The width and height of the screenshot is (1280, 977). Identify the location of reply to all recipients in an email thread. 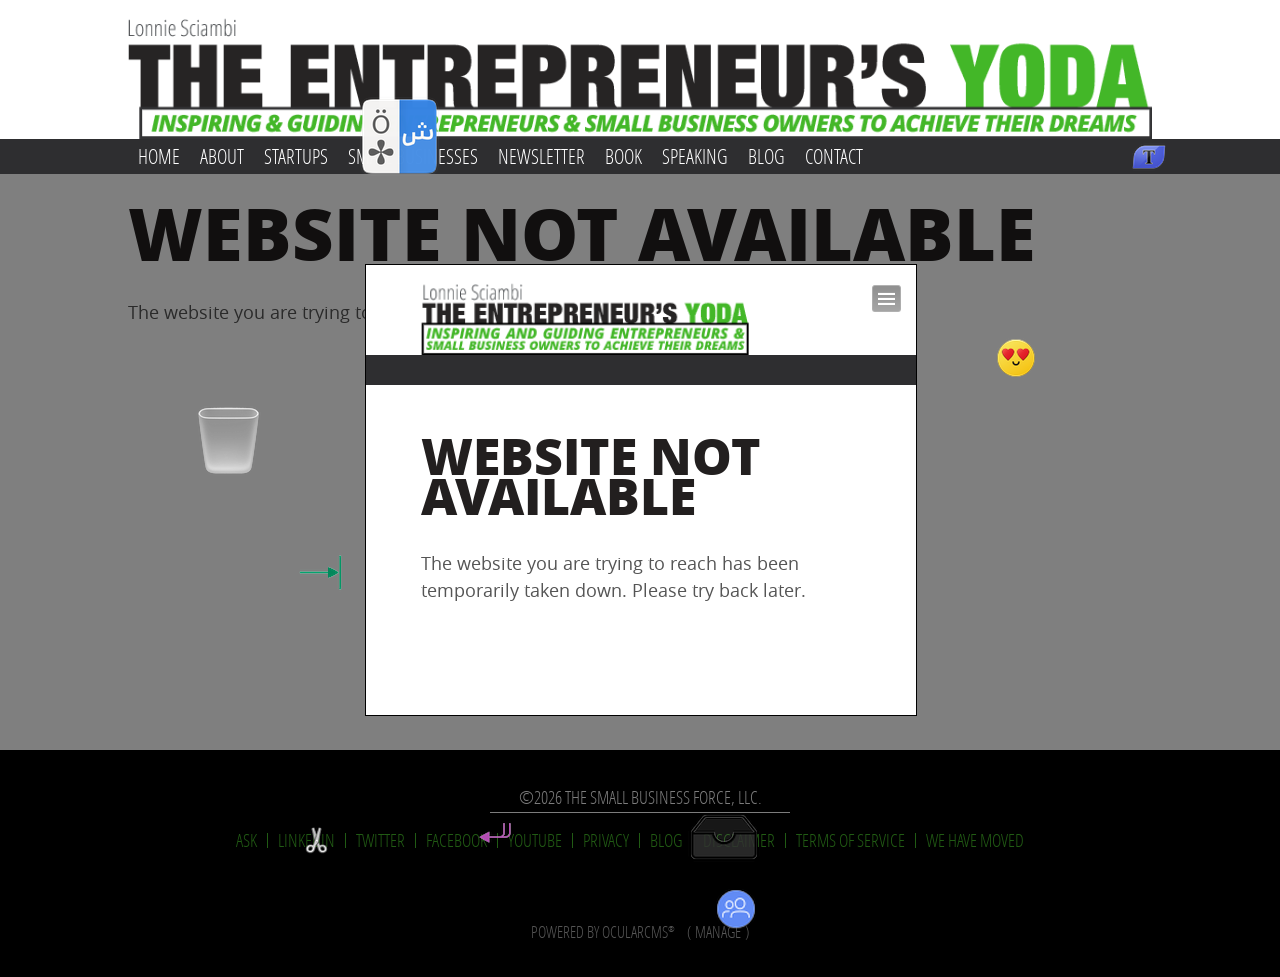
(494, 830).